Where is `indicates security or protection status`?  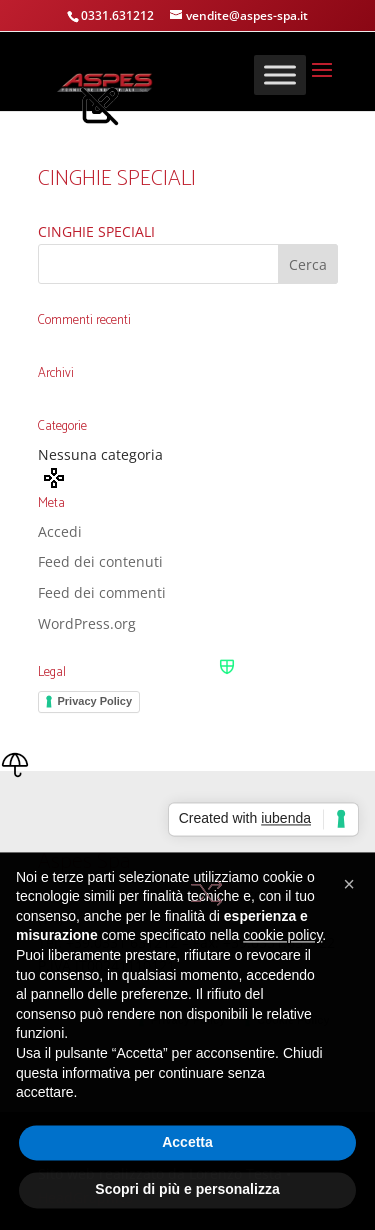
indicates security or protection status is located at coordinates (227, 666).